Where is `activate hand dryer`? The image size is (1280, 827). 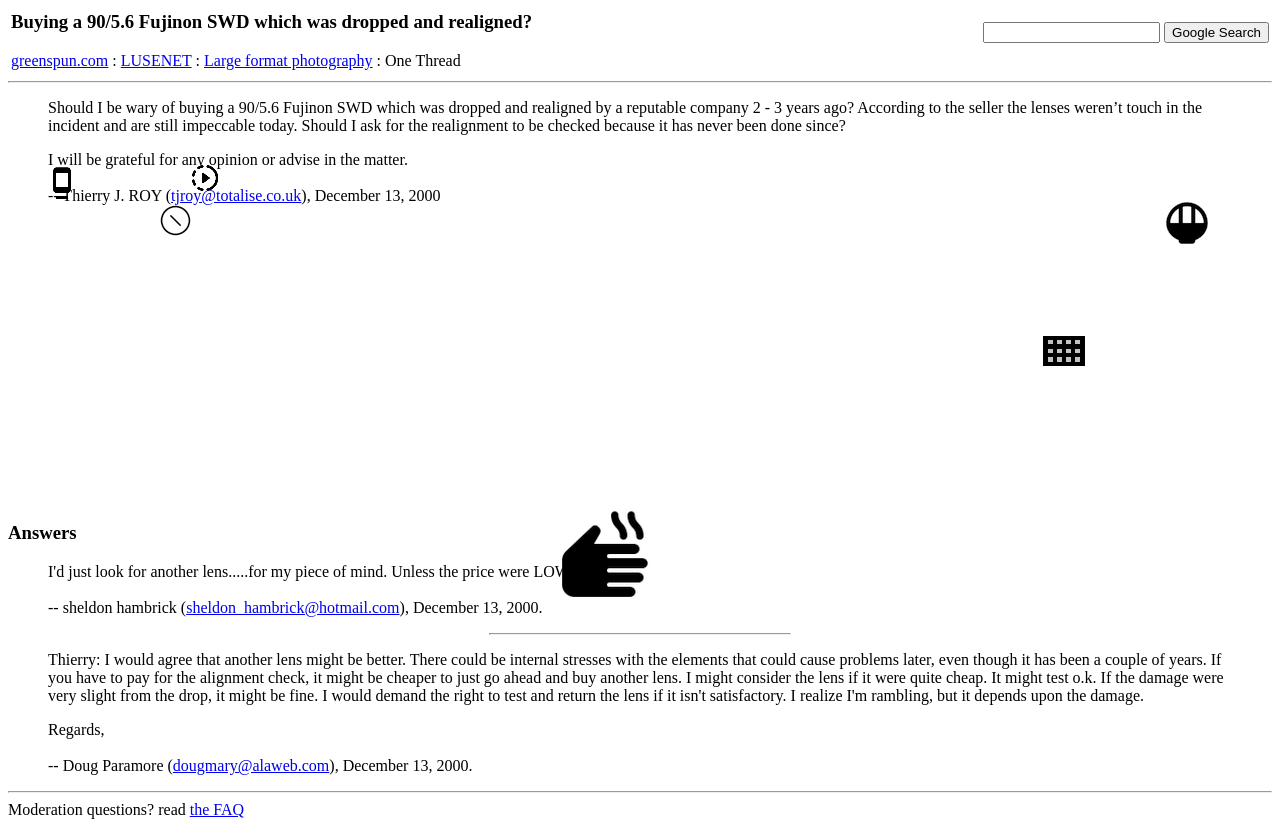
activate hand dryer is located at coordinates (607, 552).